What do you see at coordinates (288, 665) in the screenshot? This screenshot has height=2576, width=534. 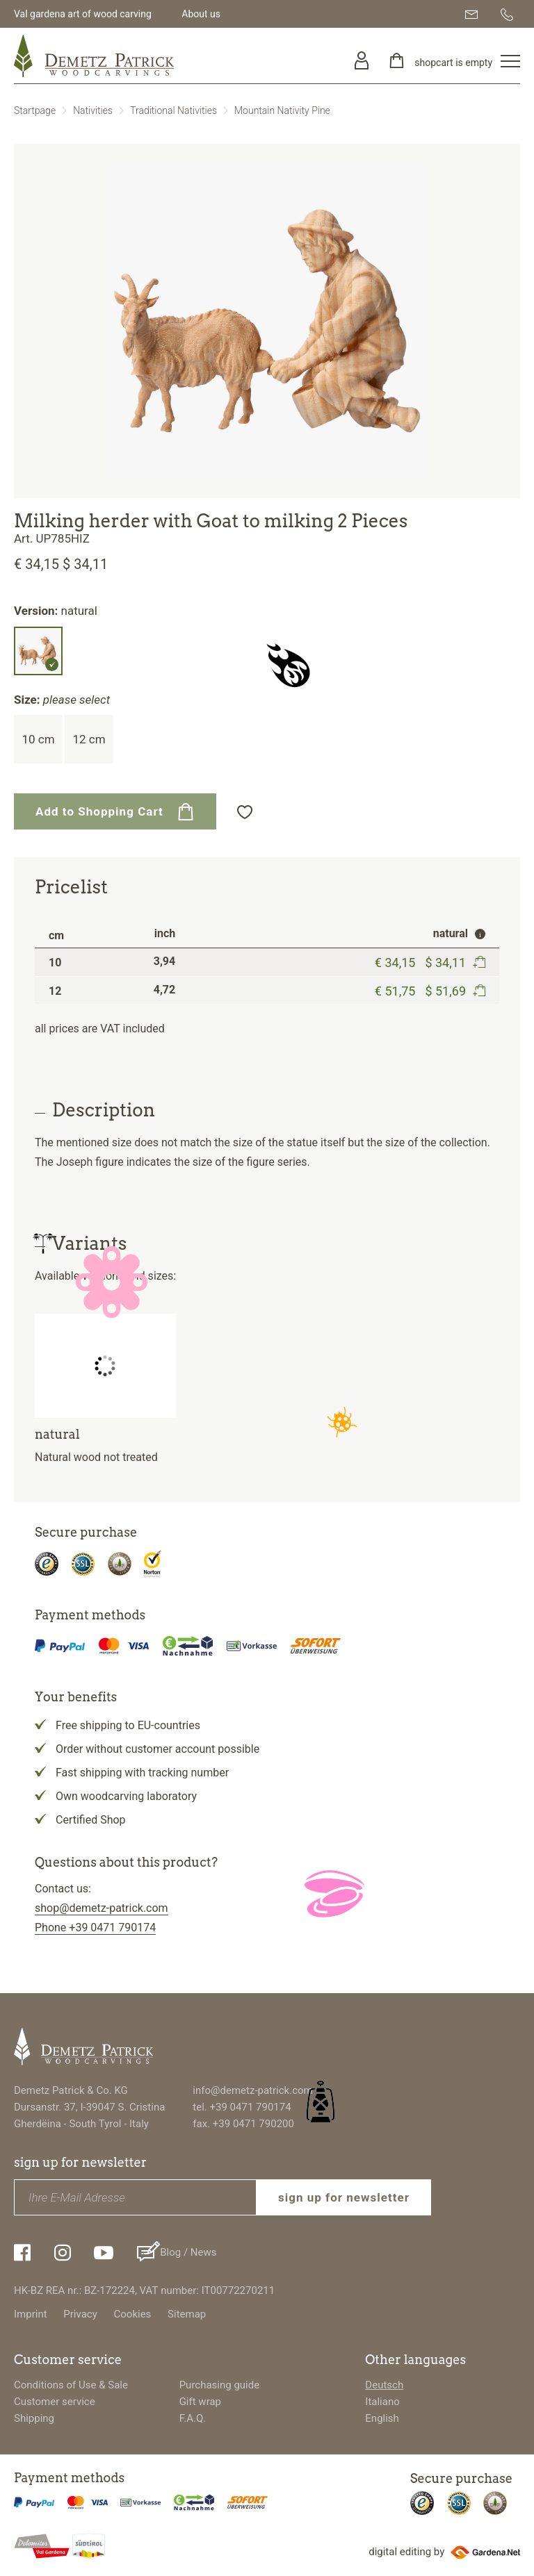 I see `indicates a hot streak or trending content` at bounding box center [288, 665].